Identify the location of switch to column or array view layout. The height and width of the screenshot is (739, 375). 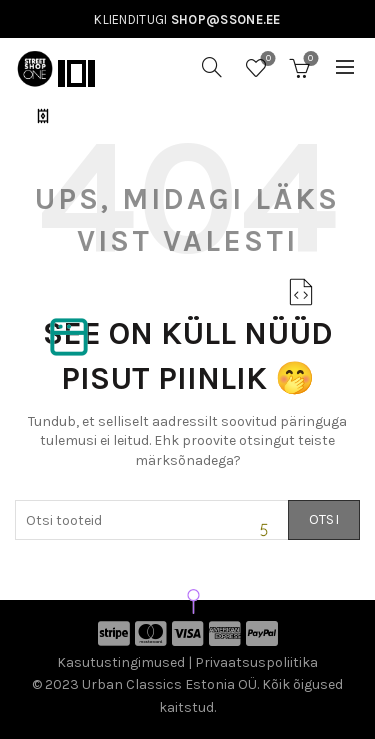
(75, 74).